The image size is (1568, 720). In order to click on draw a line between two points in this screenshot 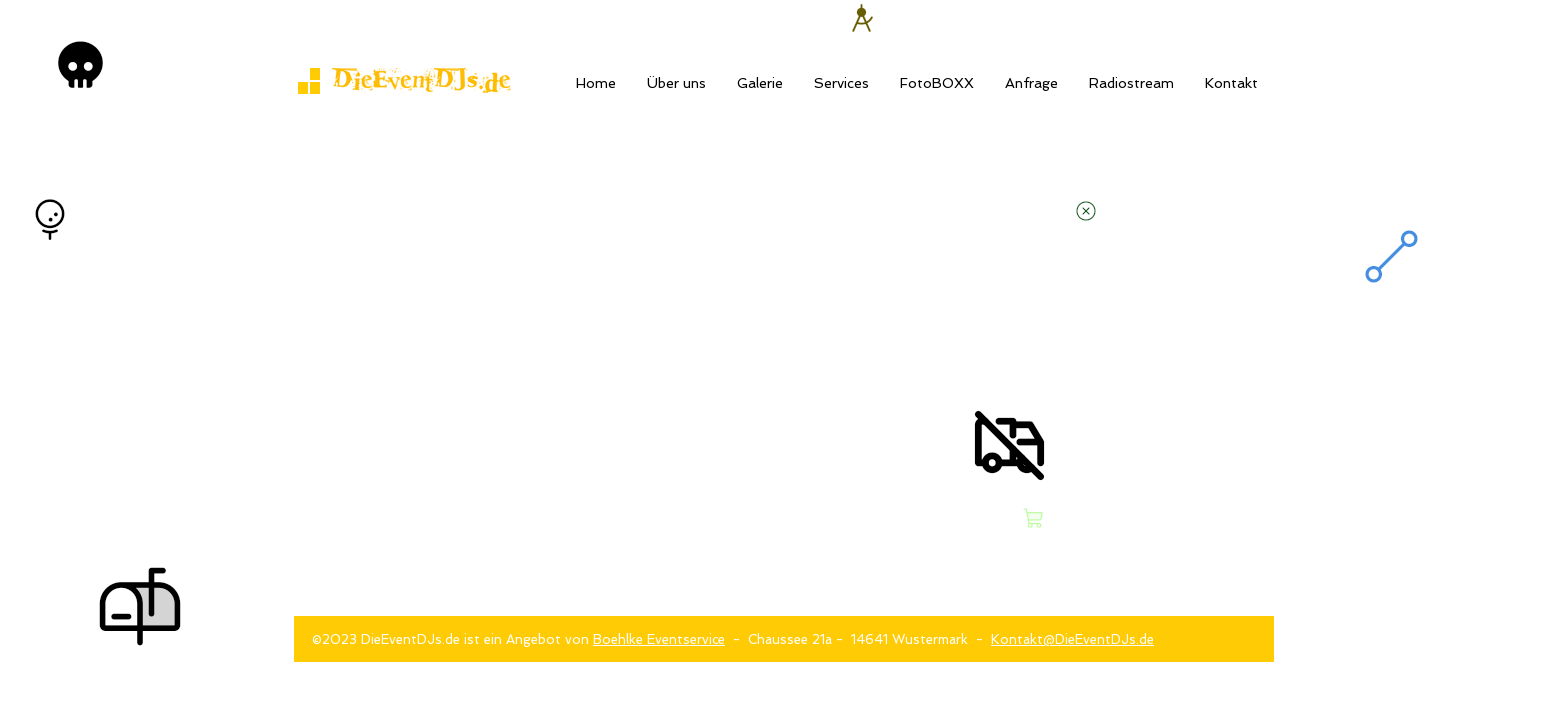, I will do `click(1391, 256)`.